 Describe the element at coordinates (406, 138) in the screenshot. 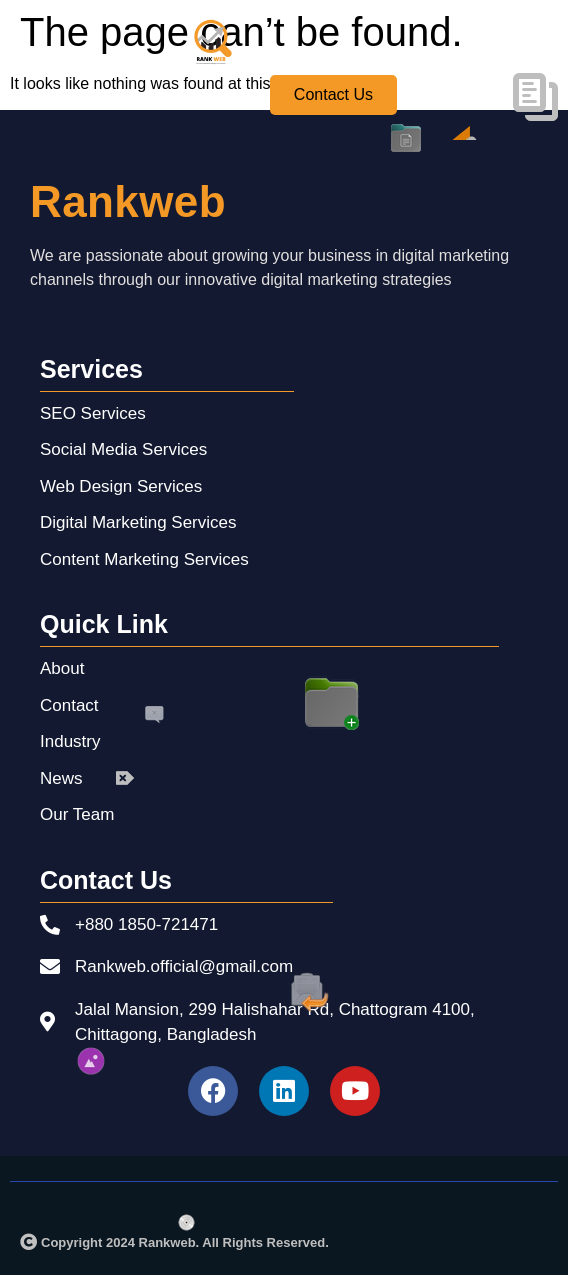

I see `open your documents folder` at that location.